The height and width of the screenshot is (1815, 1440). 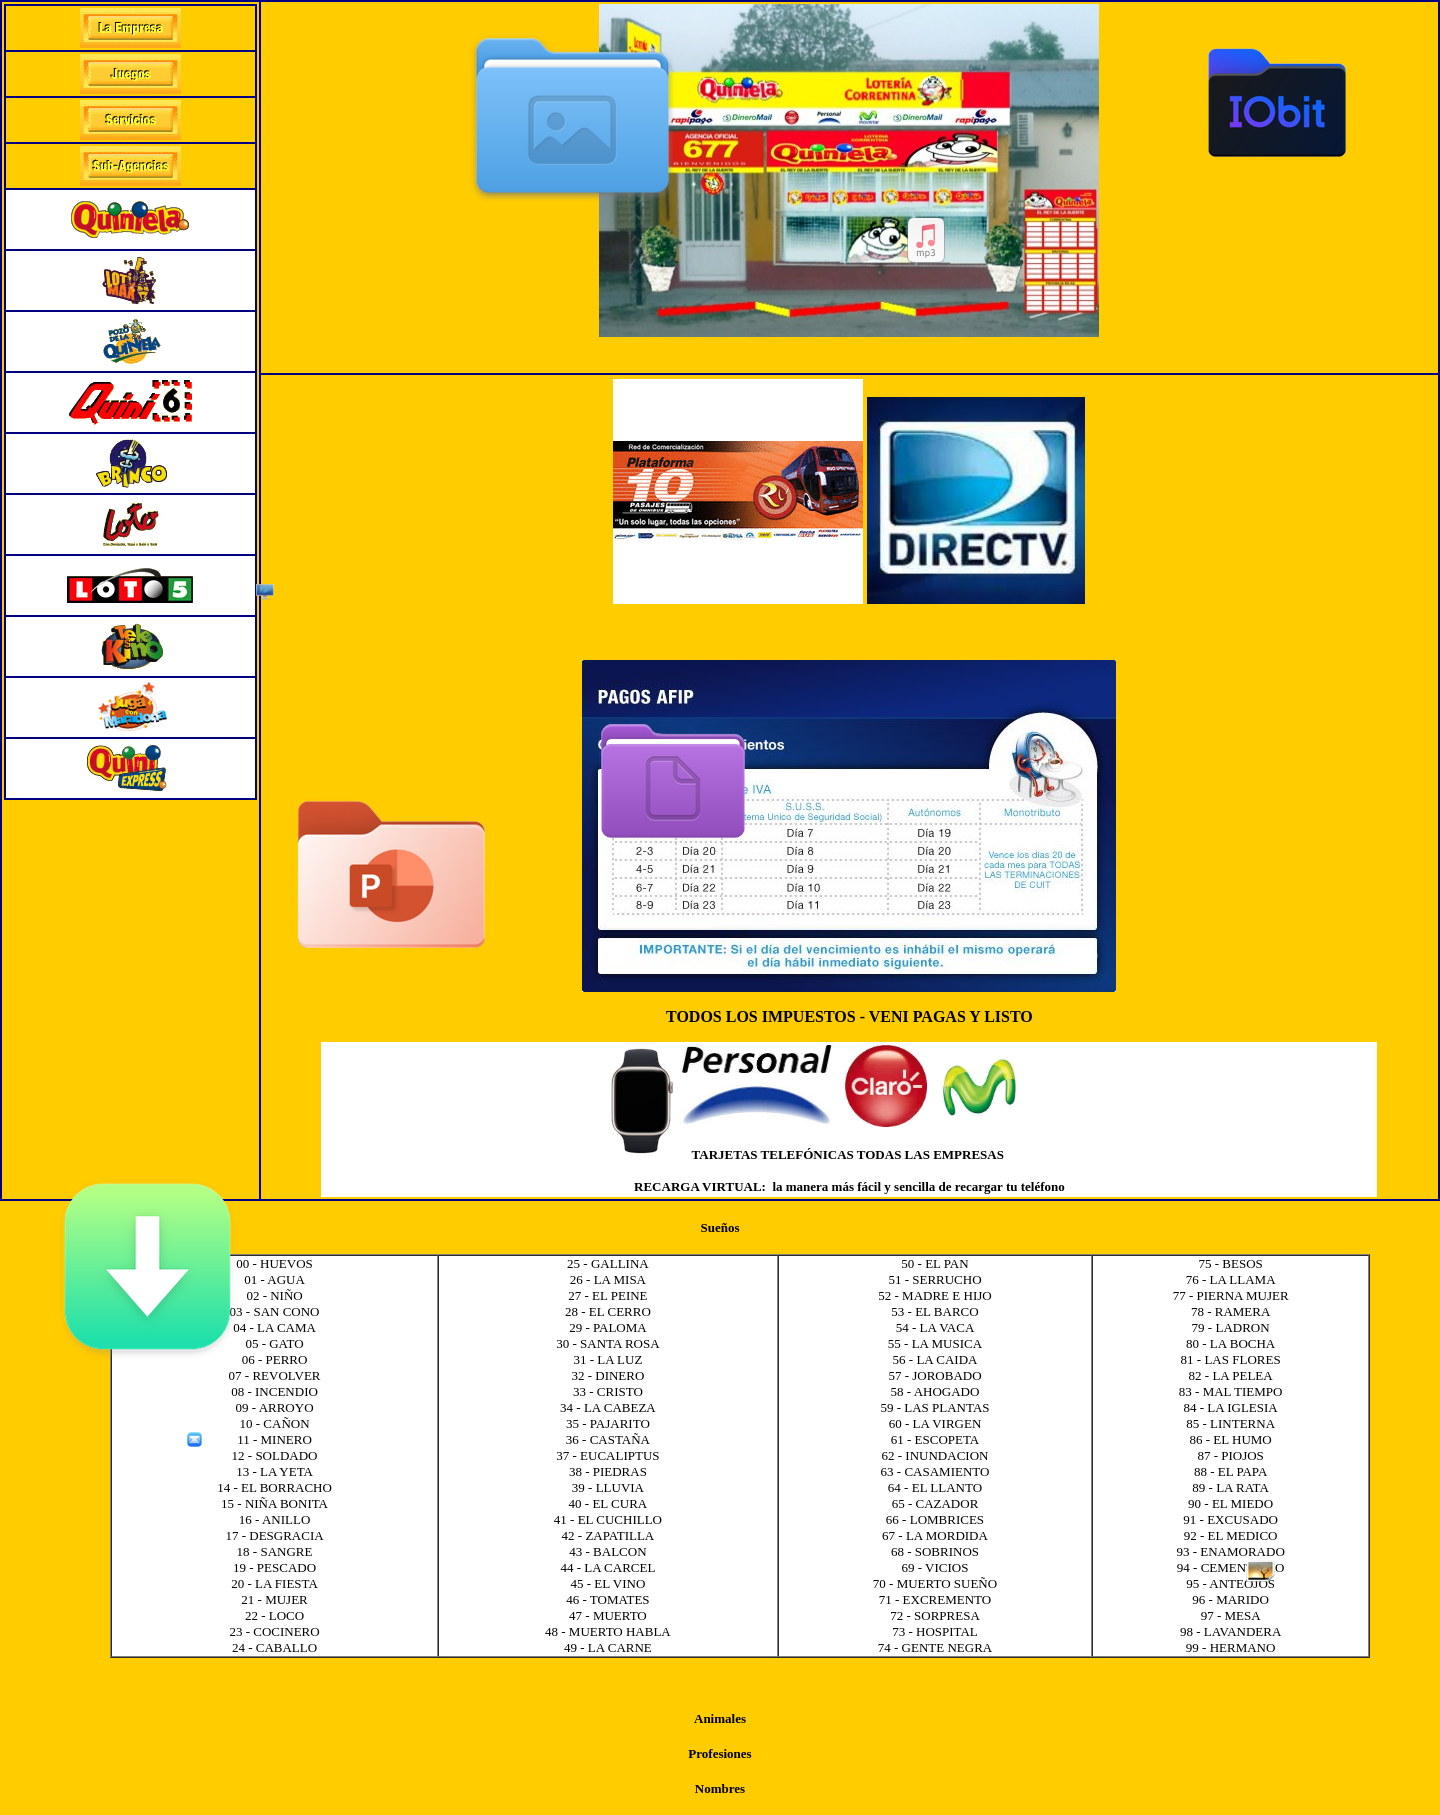 What do you see at coordinates (1260, 1571) in the screenshot?
I see `indicates an image file type` at bounding box center [1260, 1571].